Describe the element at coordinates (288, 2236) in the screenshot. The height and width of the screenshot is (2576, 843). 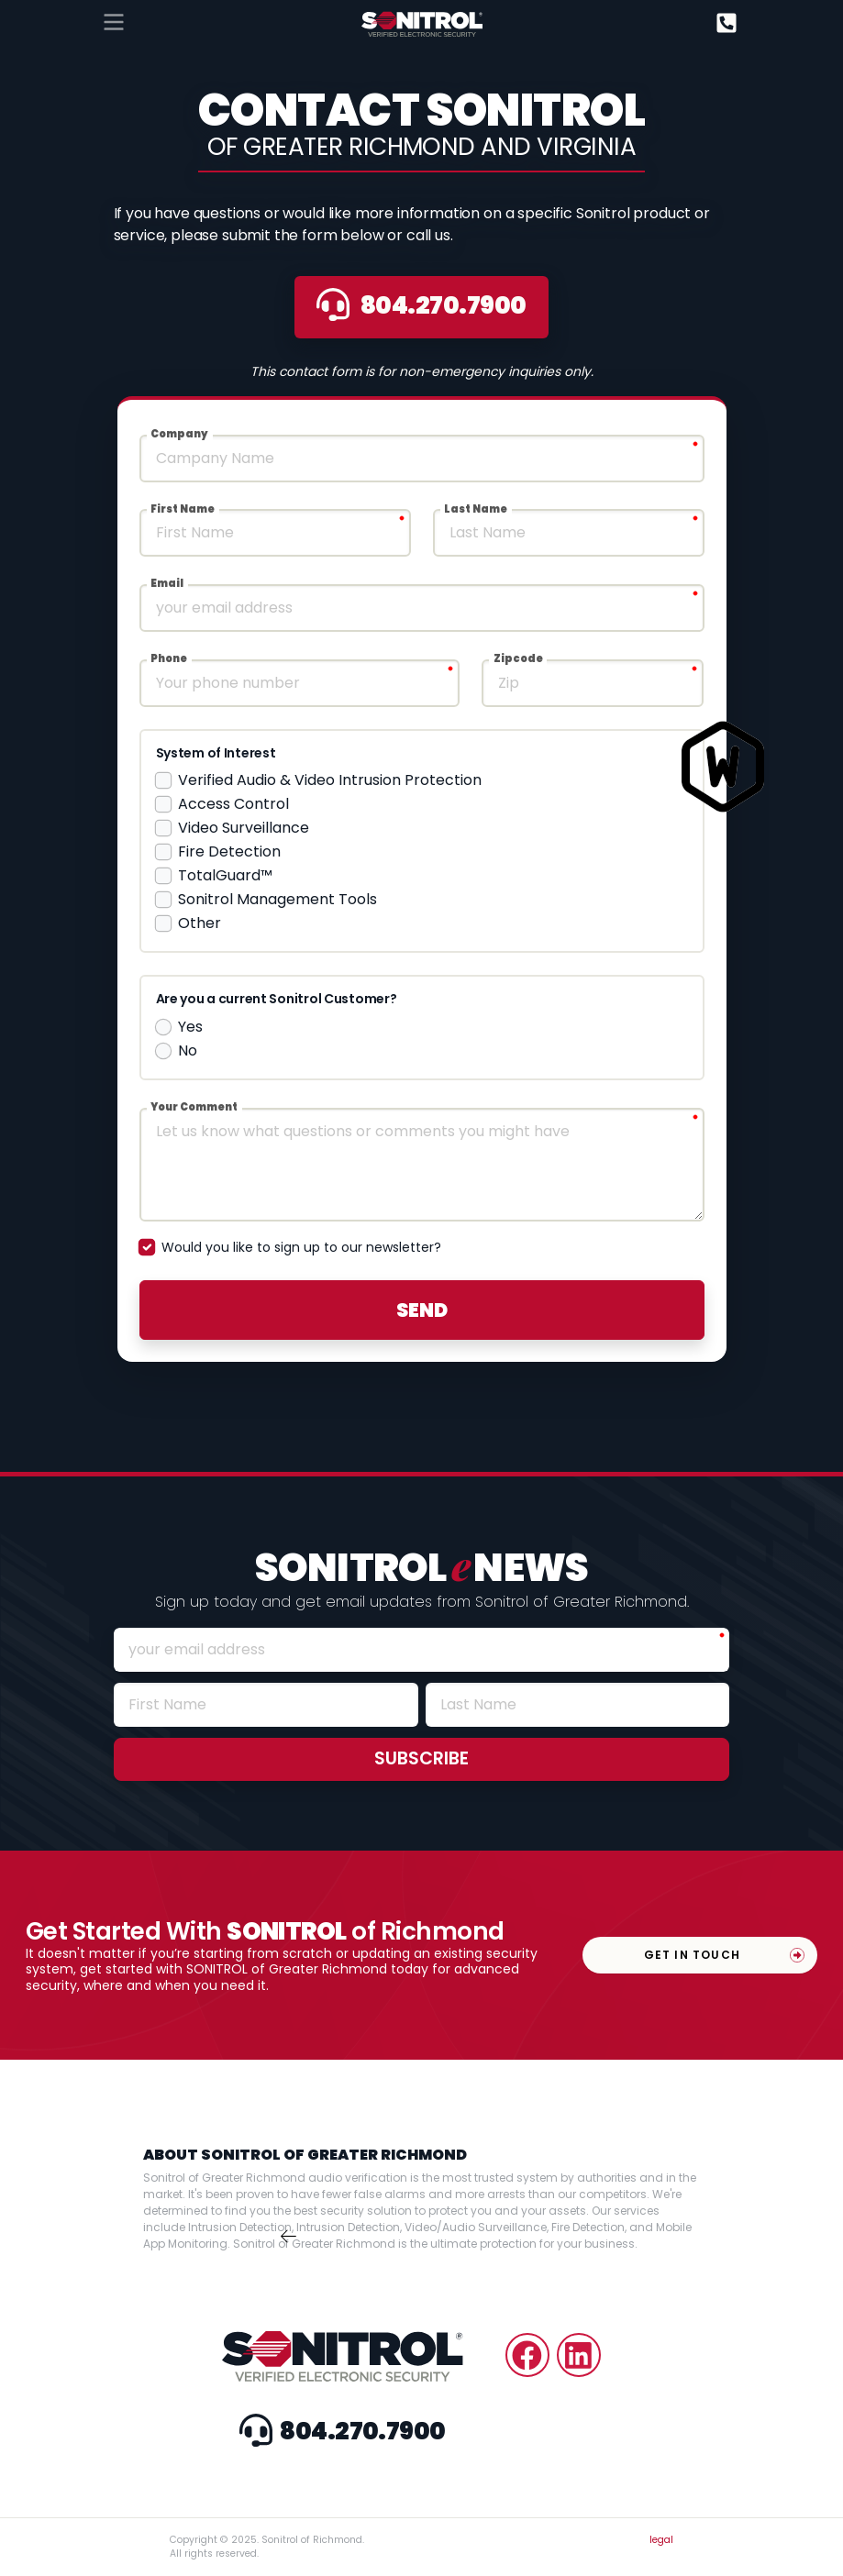
I see `go back to the previous screen` at that location.